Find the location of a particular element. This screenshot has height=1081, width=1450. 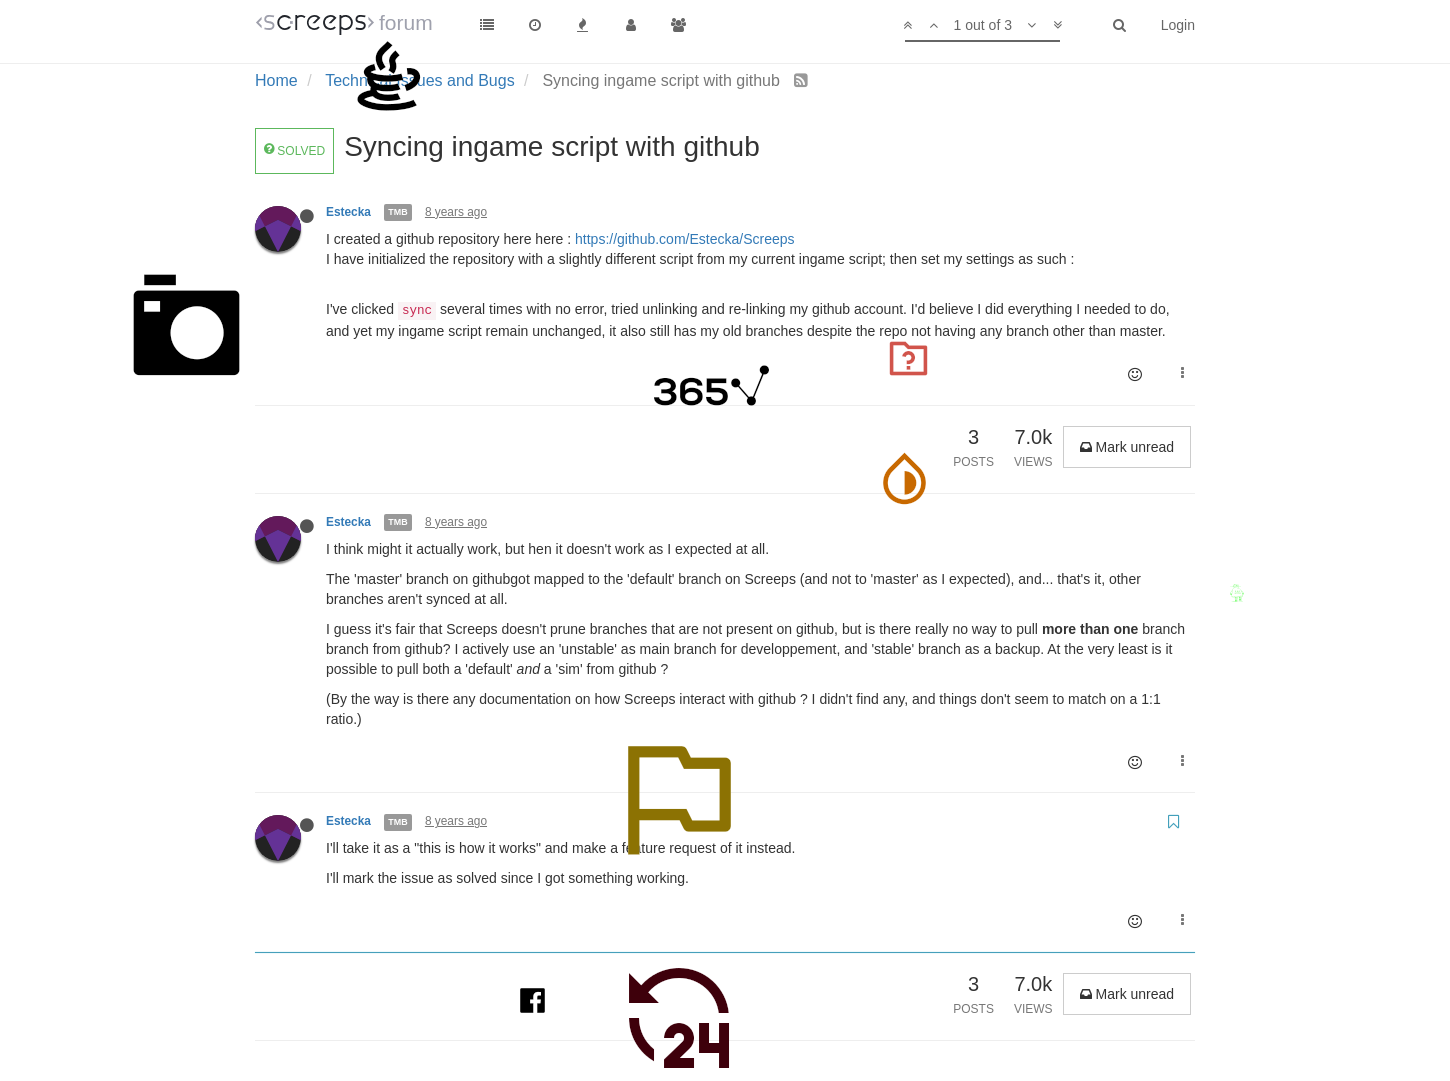

flag an item for review or attention is located at coordinates (679, 797).